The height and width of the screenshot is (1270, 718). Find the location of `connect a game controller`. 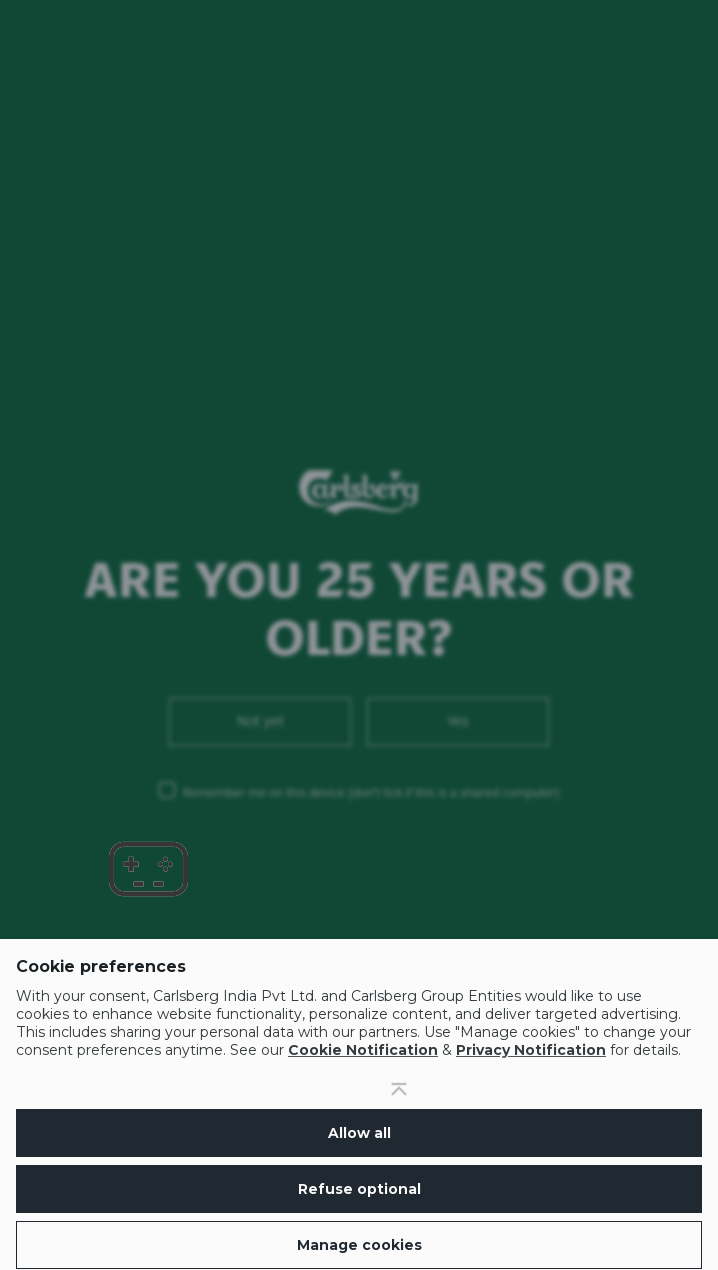

connect a game controller is located at coordinates (148, 871).